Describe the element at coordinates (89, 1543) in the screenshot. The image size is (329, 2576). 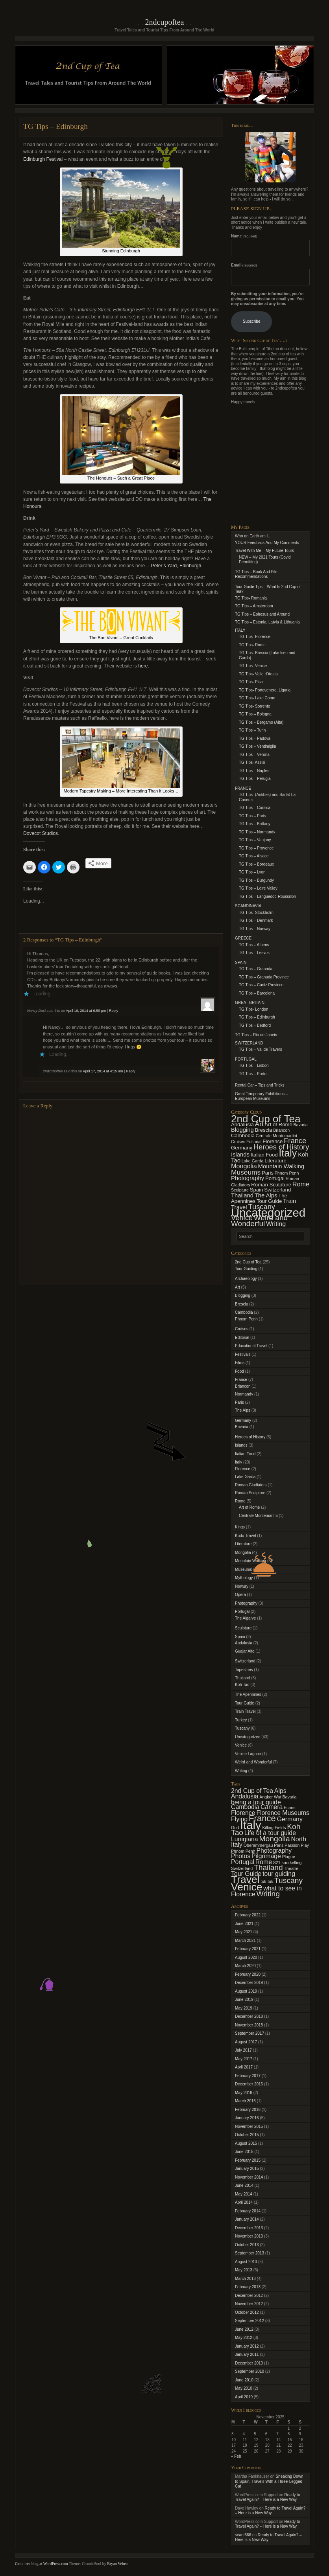
I see `select Sri Lanka as your country or region` at that location.